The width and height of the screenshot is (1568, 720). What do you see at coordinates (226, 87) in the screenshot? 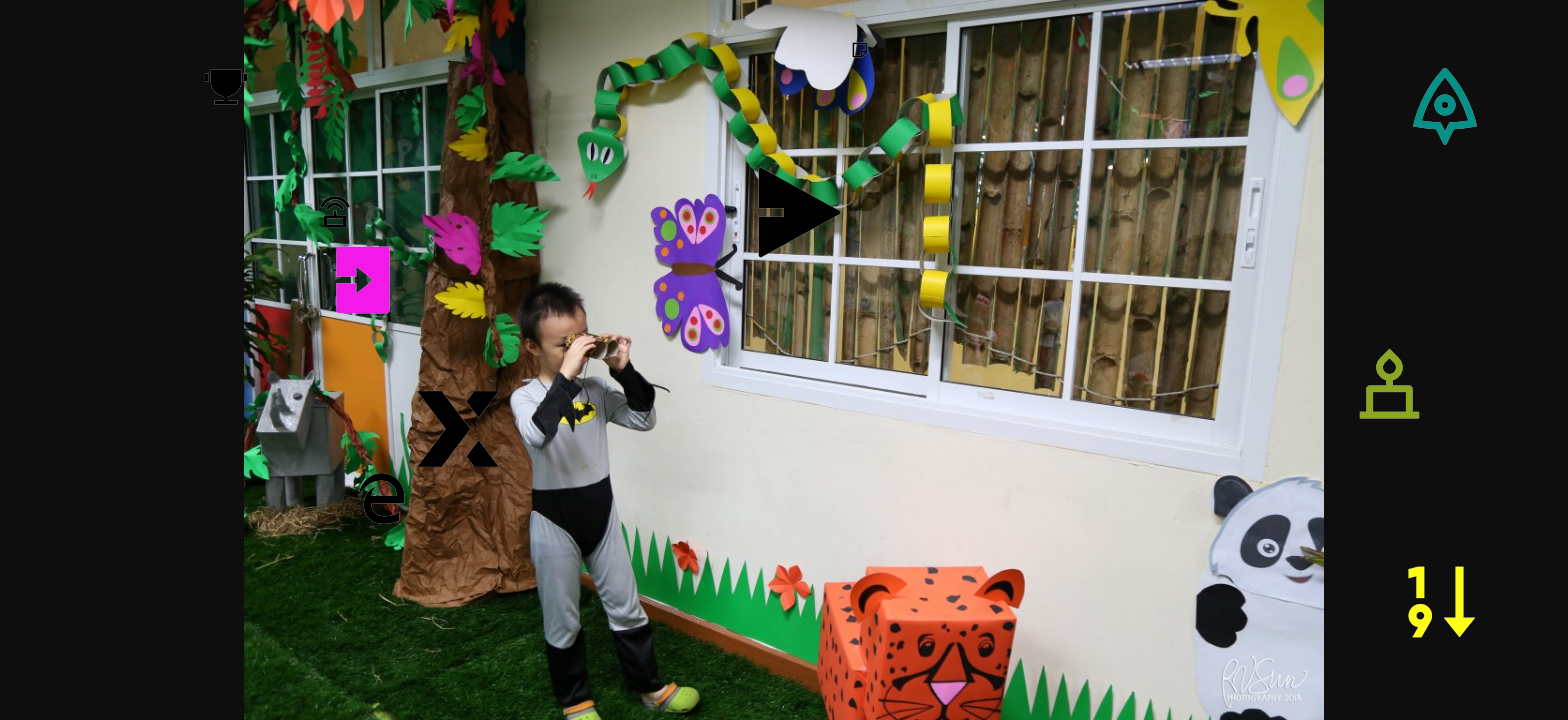
I see `view achievements or awards` at bounding box center [226, 87].